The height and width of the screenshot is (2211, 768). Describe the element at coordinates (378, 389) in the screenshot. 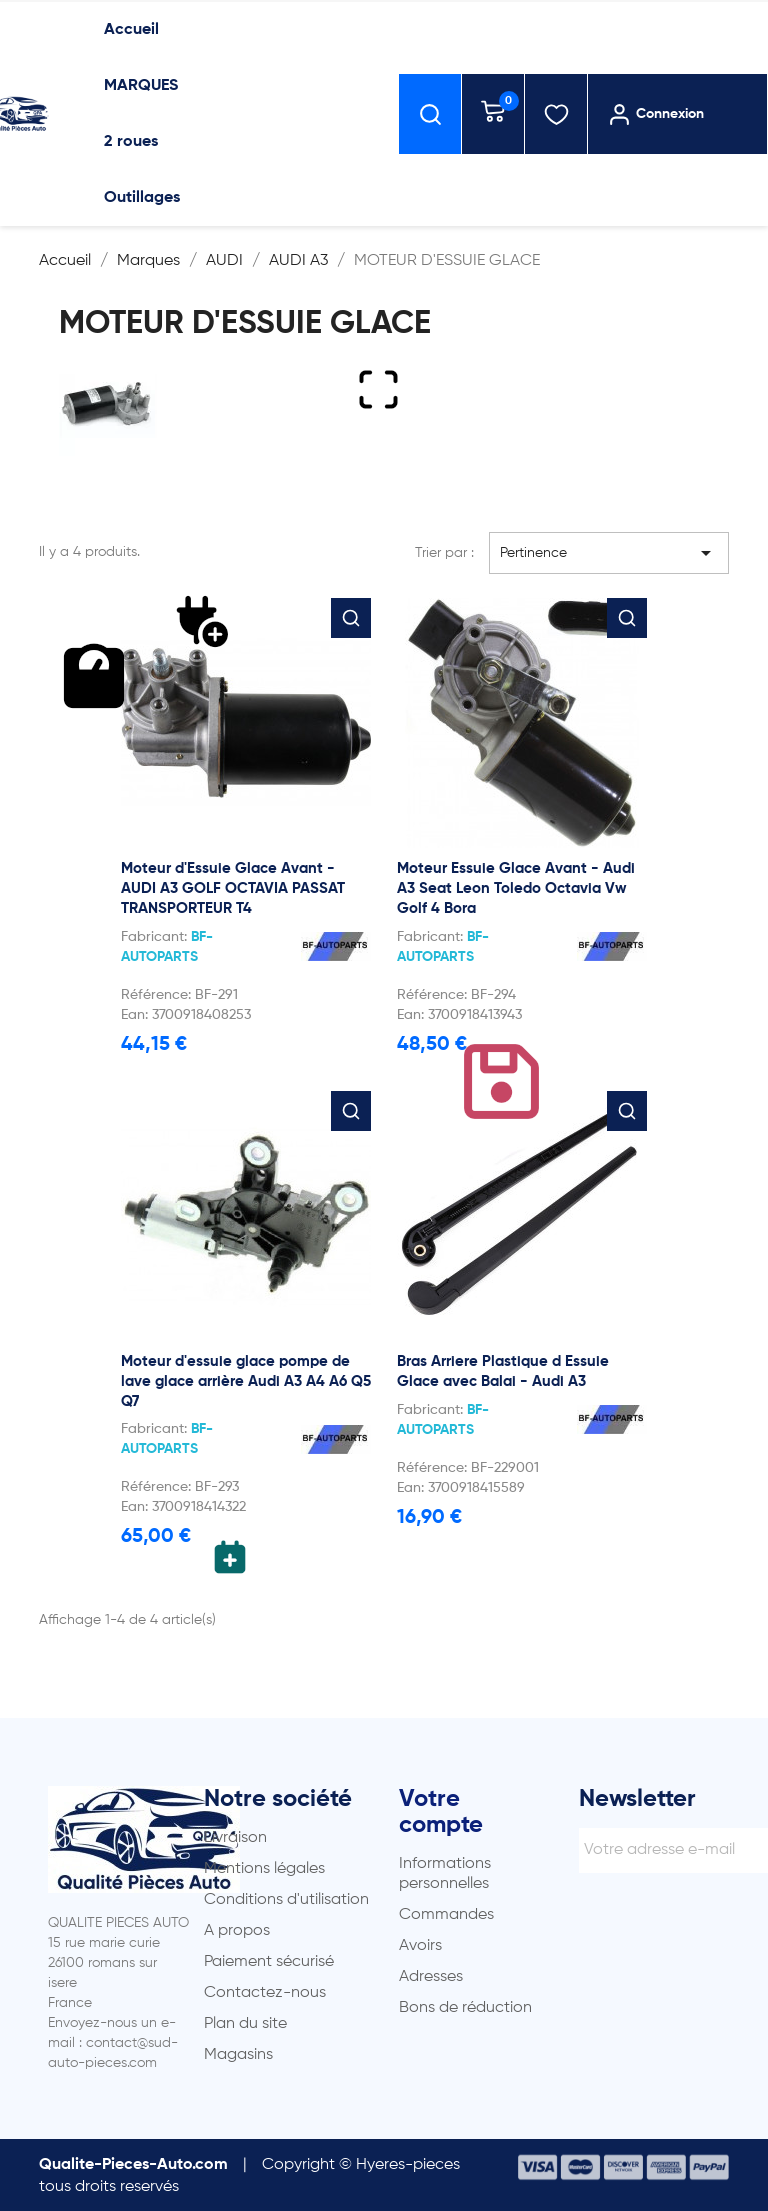

I see `crop or resize an image` at that location.